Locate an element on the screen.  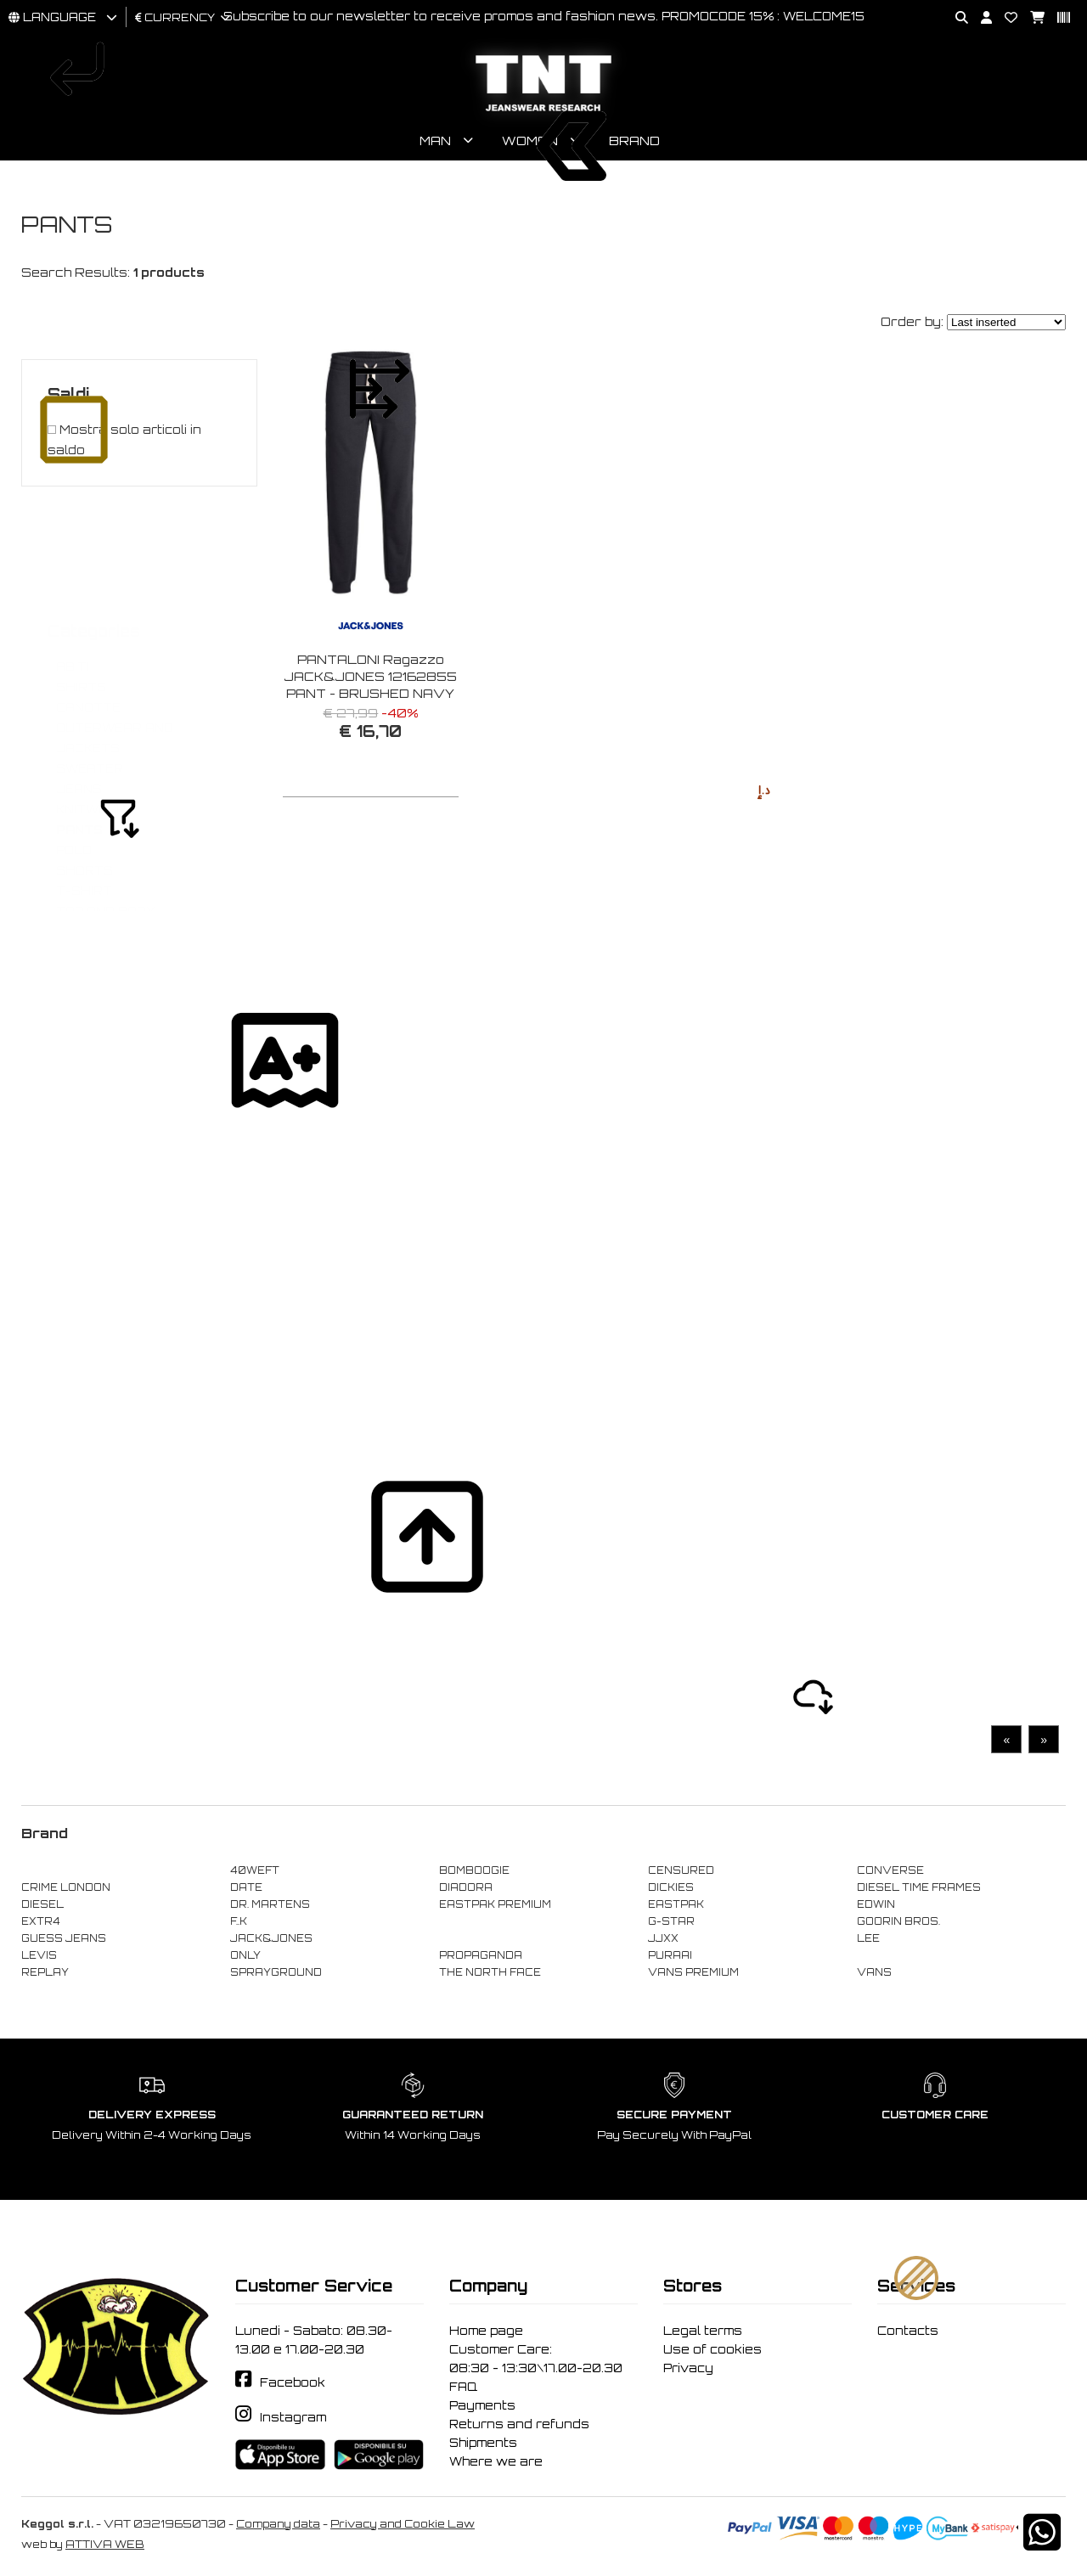
indicates price or amount in UAE dirhams is located at coordinates (763, 792).